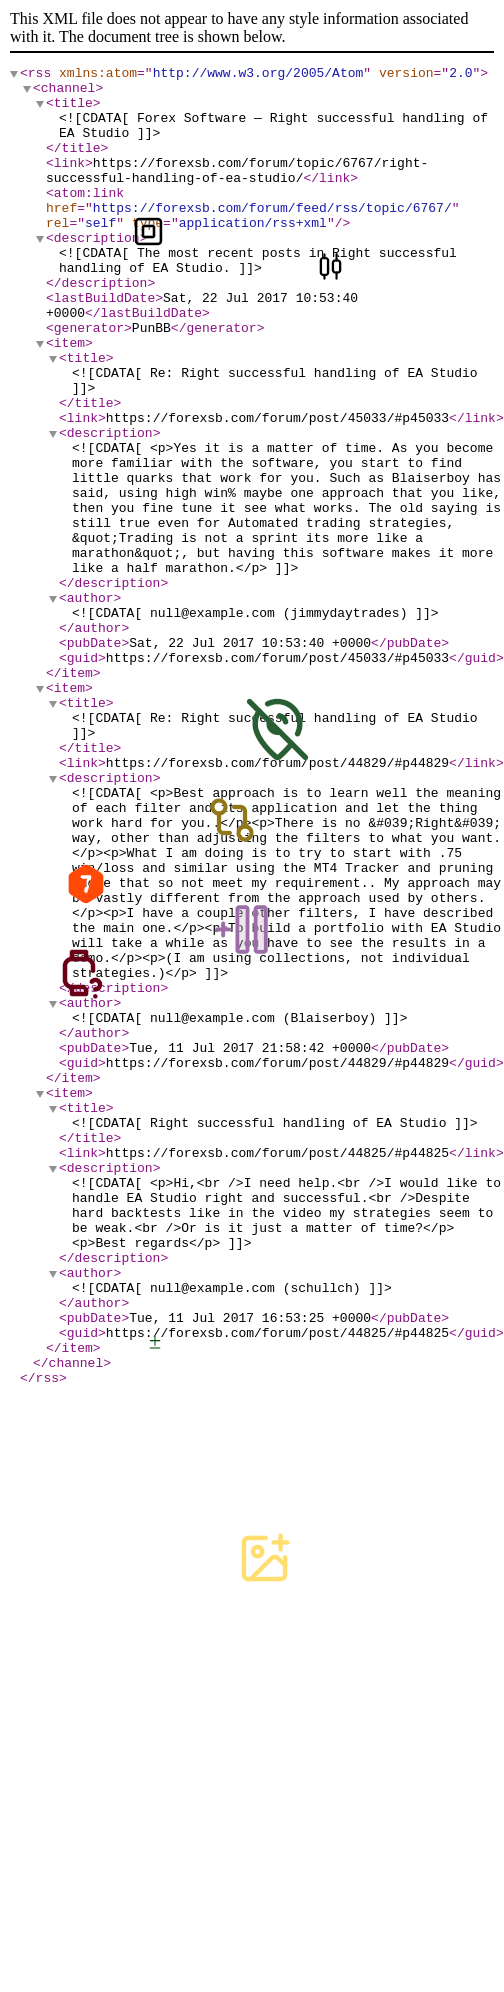  What do you see at coordinates (245, 929) in the screenshot?
I see `add a new column to the left` at bounding box center [245, 929].